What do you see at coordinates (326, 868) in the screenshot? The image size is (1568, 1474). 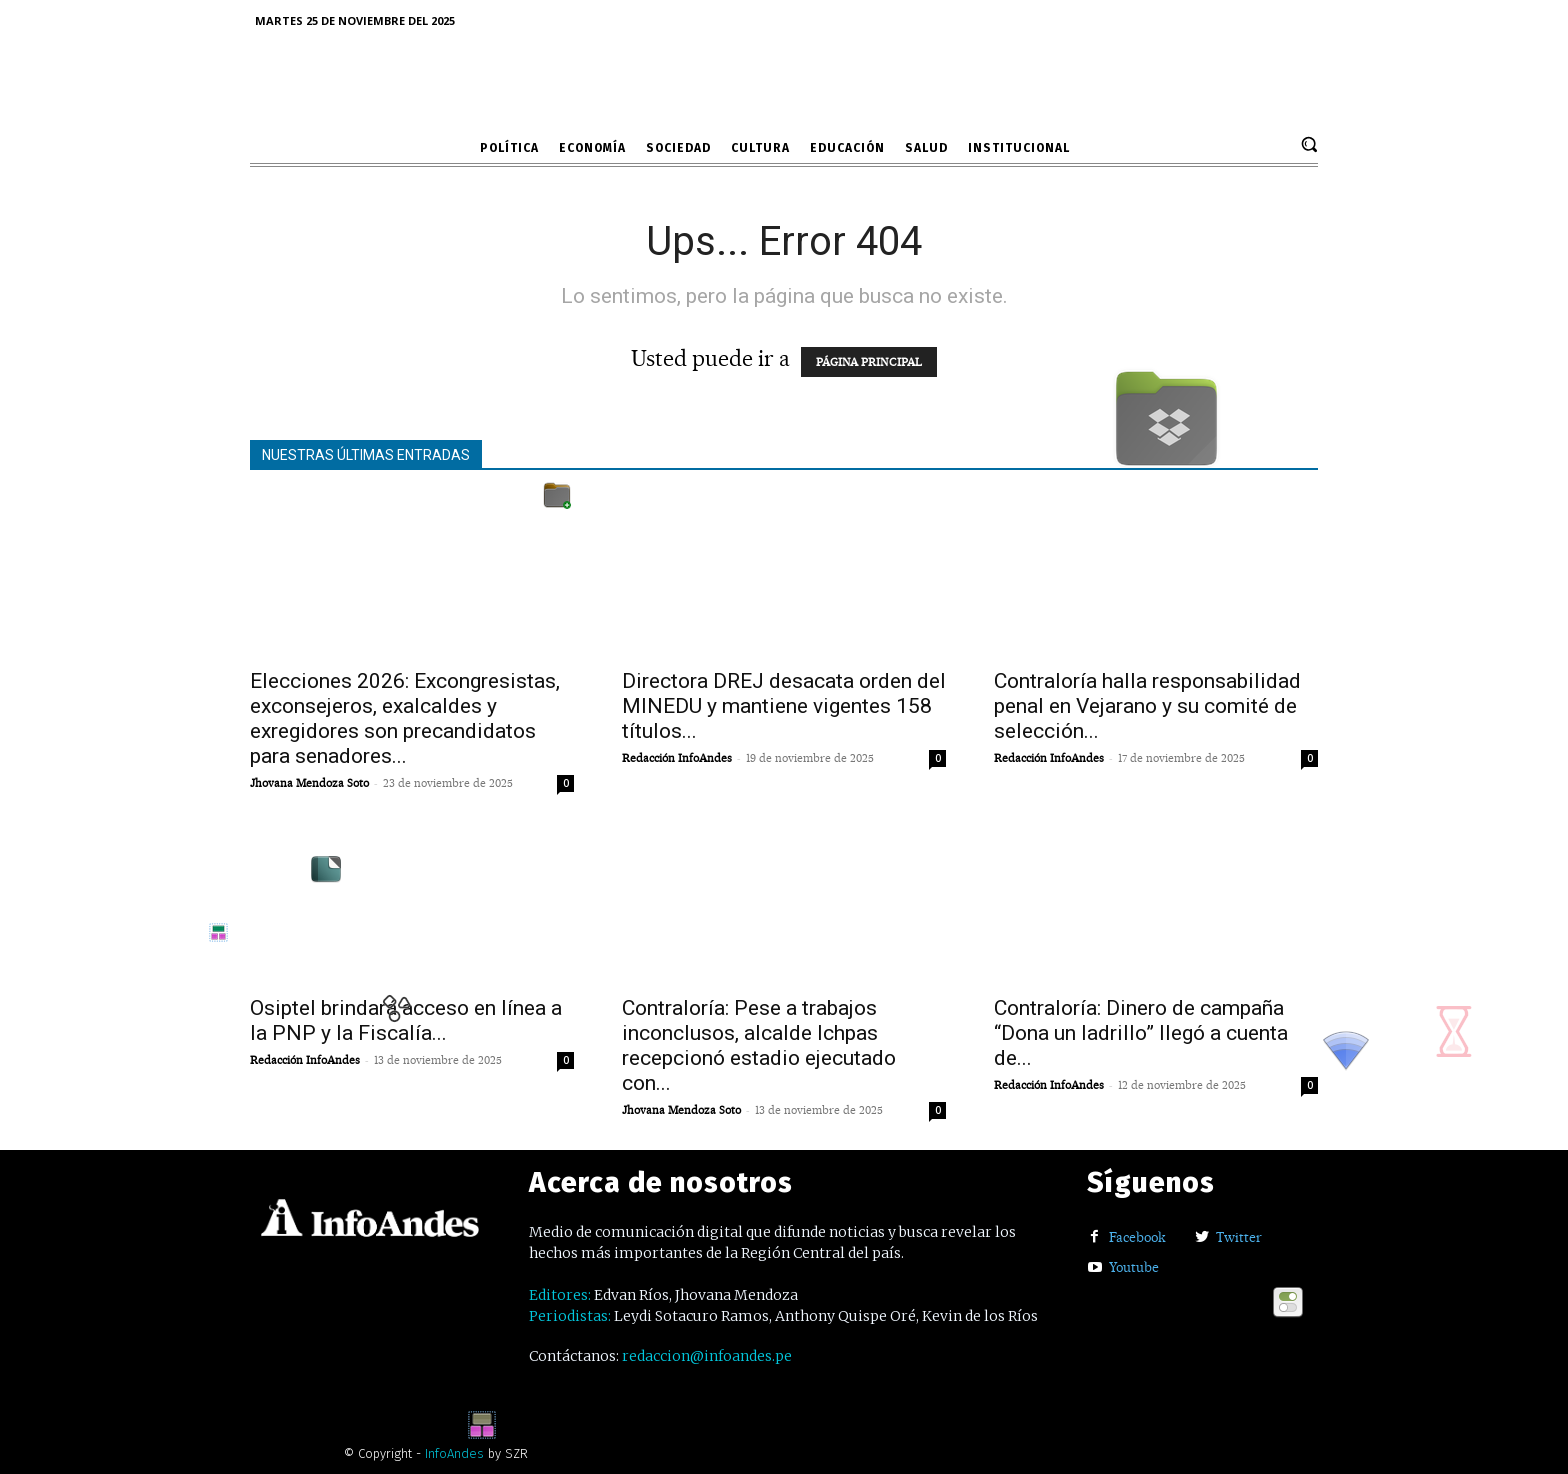 I see `change desktop wallpaper settings` at bounding box center [326, 868].